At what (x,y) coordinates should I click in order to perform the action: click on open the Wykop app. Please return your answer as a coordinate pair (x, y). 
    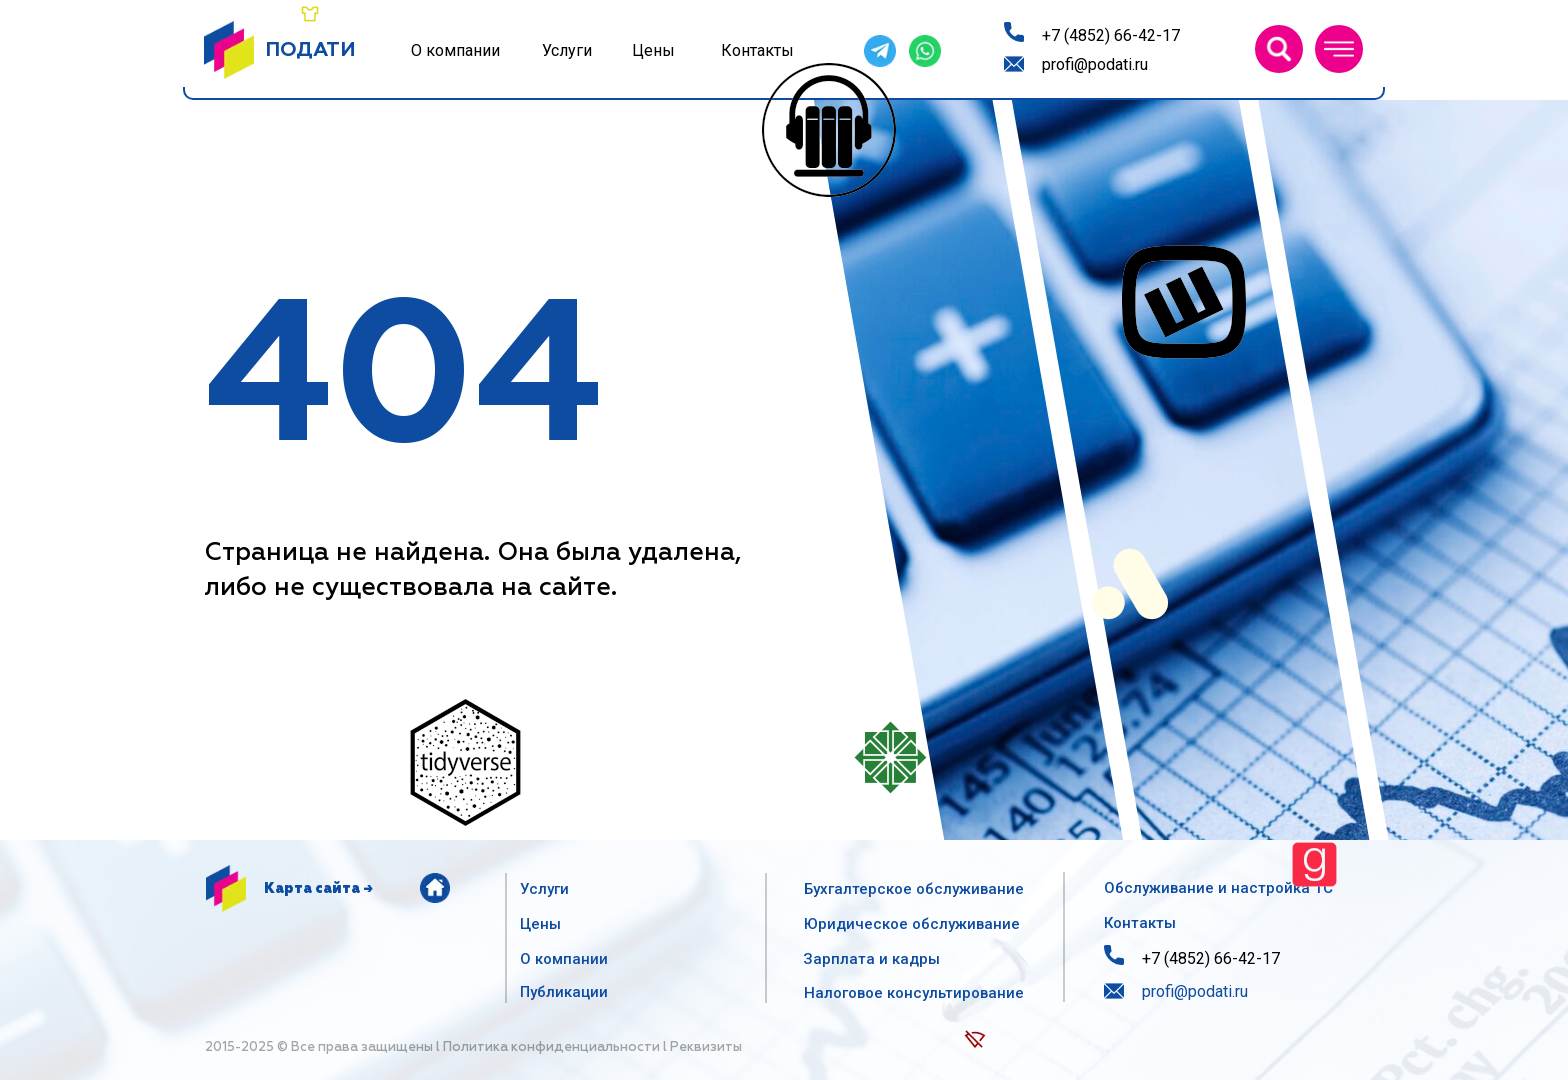
    Looking at the image, I should click on (1184, 302).